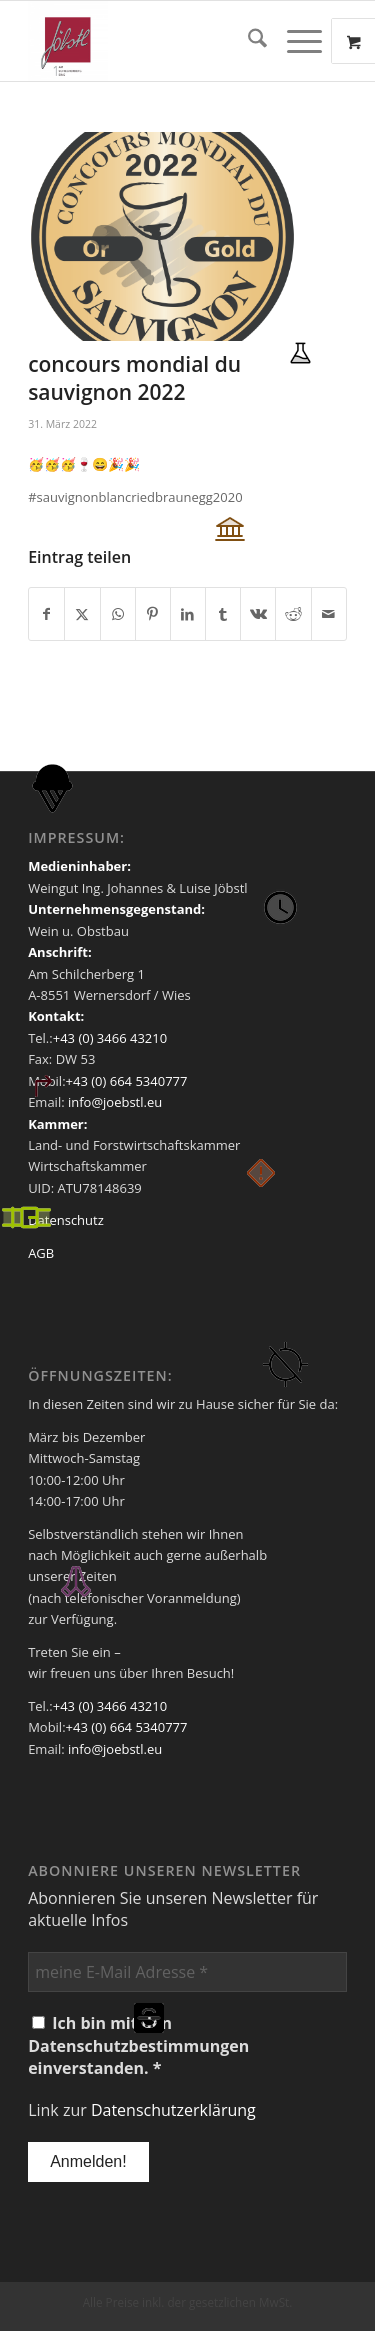  What do you see at coordinates (285, 1364) in the screenshot?
I see `location services disabled` at bounding box center [285, 1364].